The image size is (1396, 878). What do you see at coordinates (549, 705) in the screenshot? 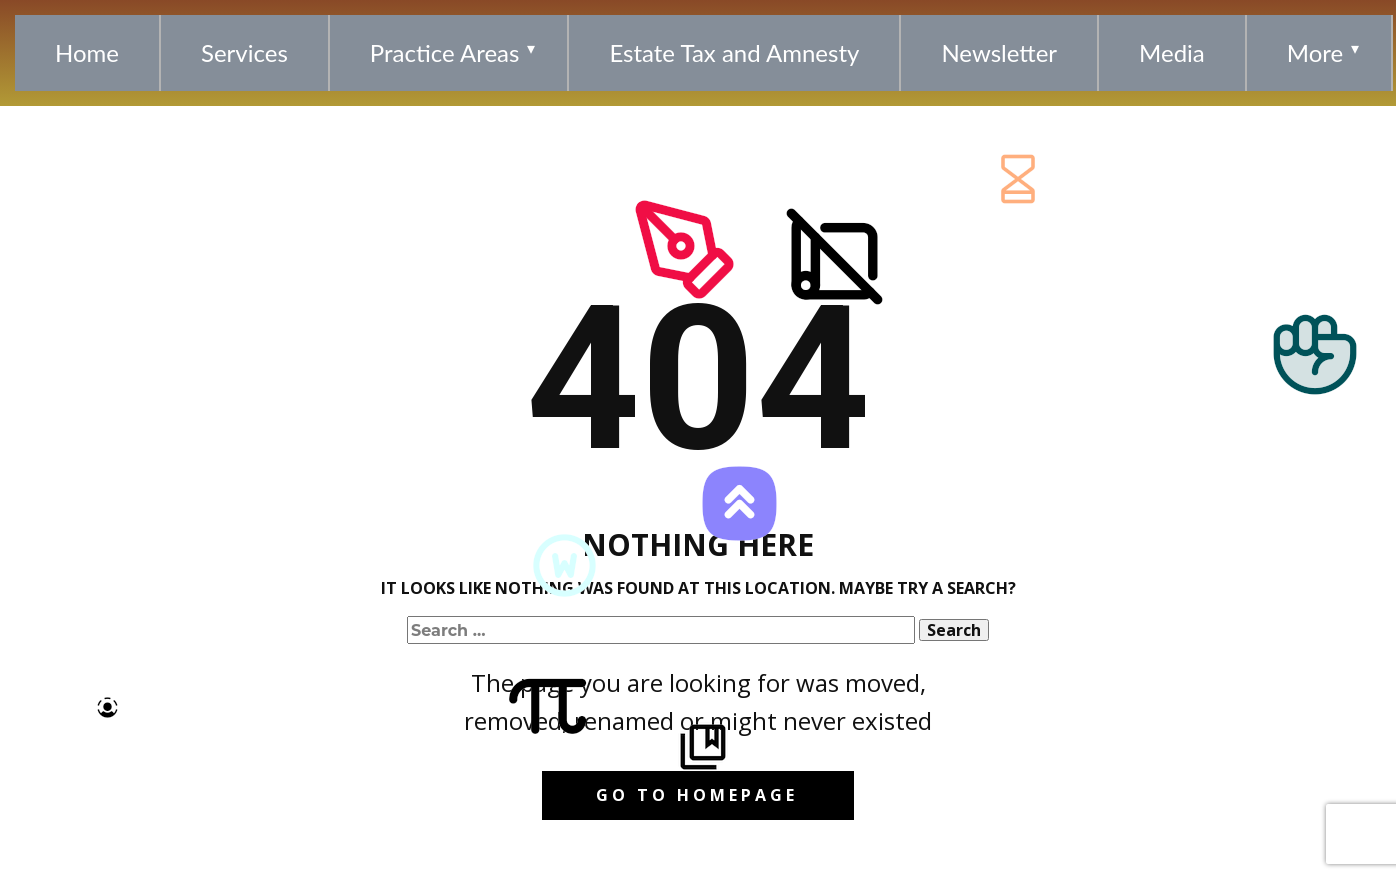
I see `access mathematical or scientific calculator functions` at bounding box center [549, 705].